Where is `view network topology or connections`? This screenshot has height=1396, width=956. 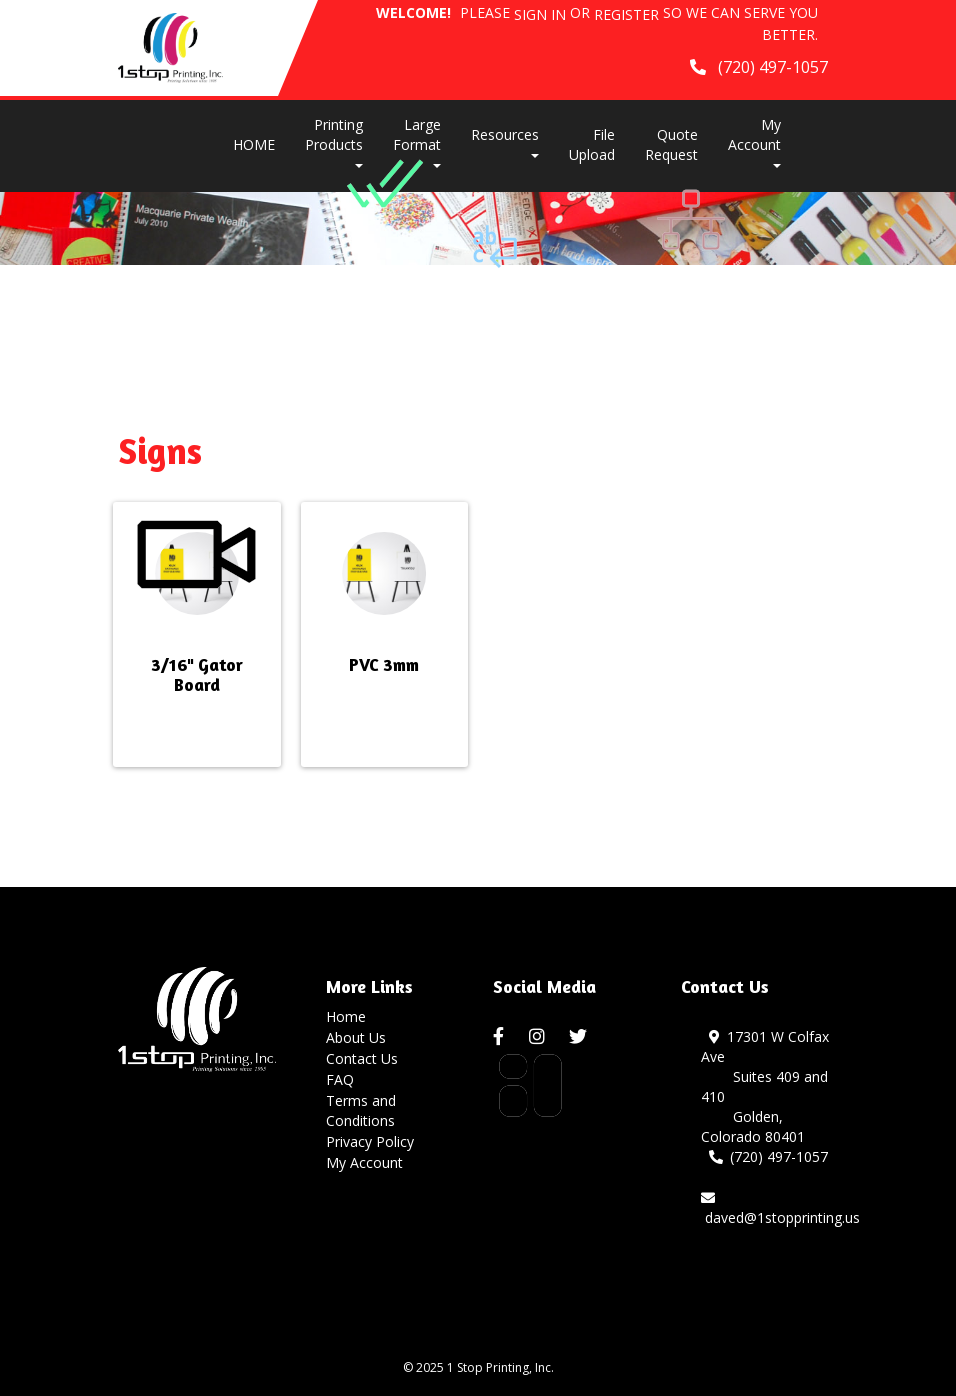 view network topology or connections is located at coordinates (691, 221).